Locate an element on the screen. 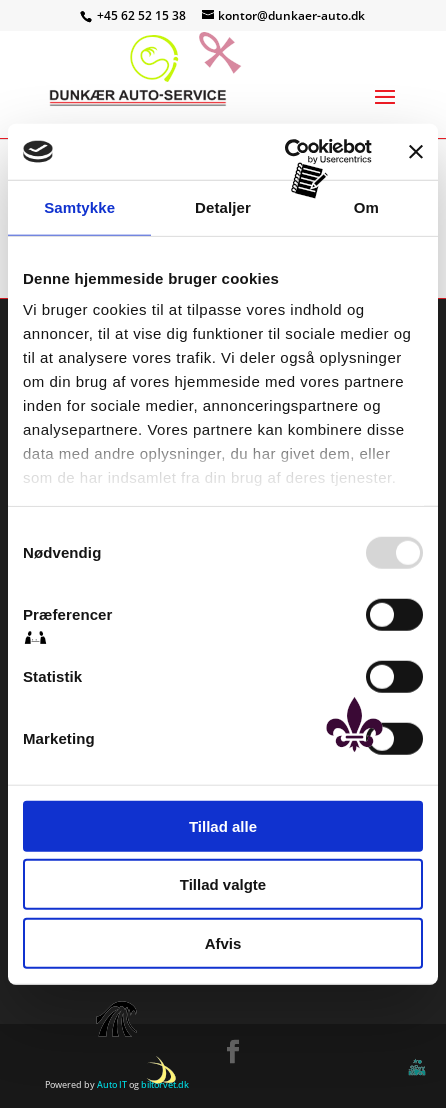 Image resolution: width=446 pixels, height=1108 pixels. indicates a slash or cutting attack action is located at coordinates (161, 1071).